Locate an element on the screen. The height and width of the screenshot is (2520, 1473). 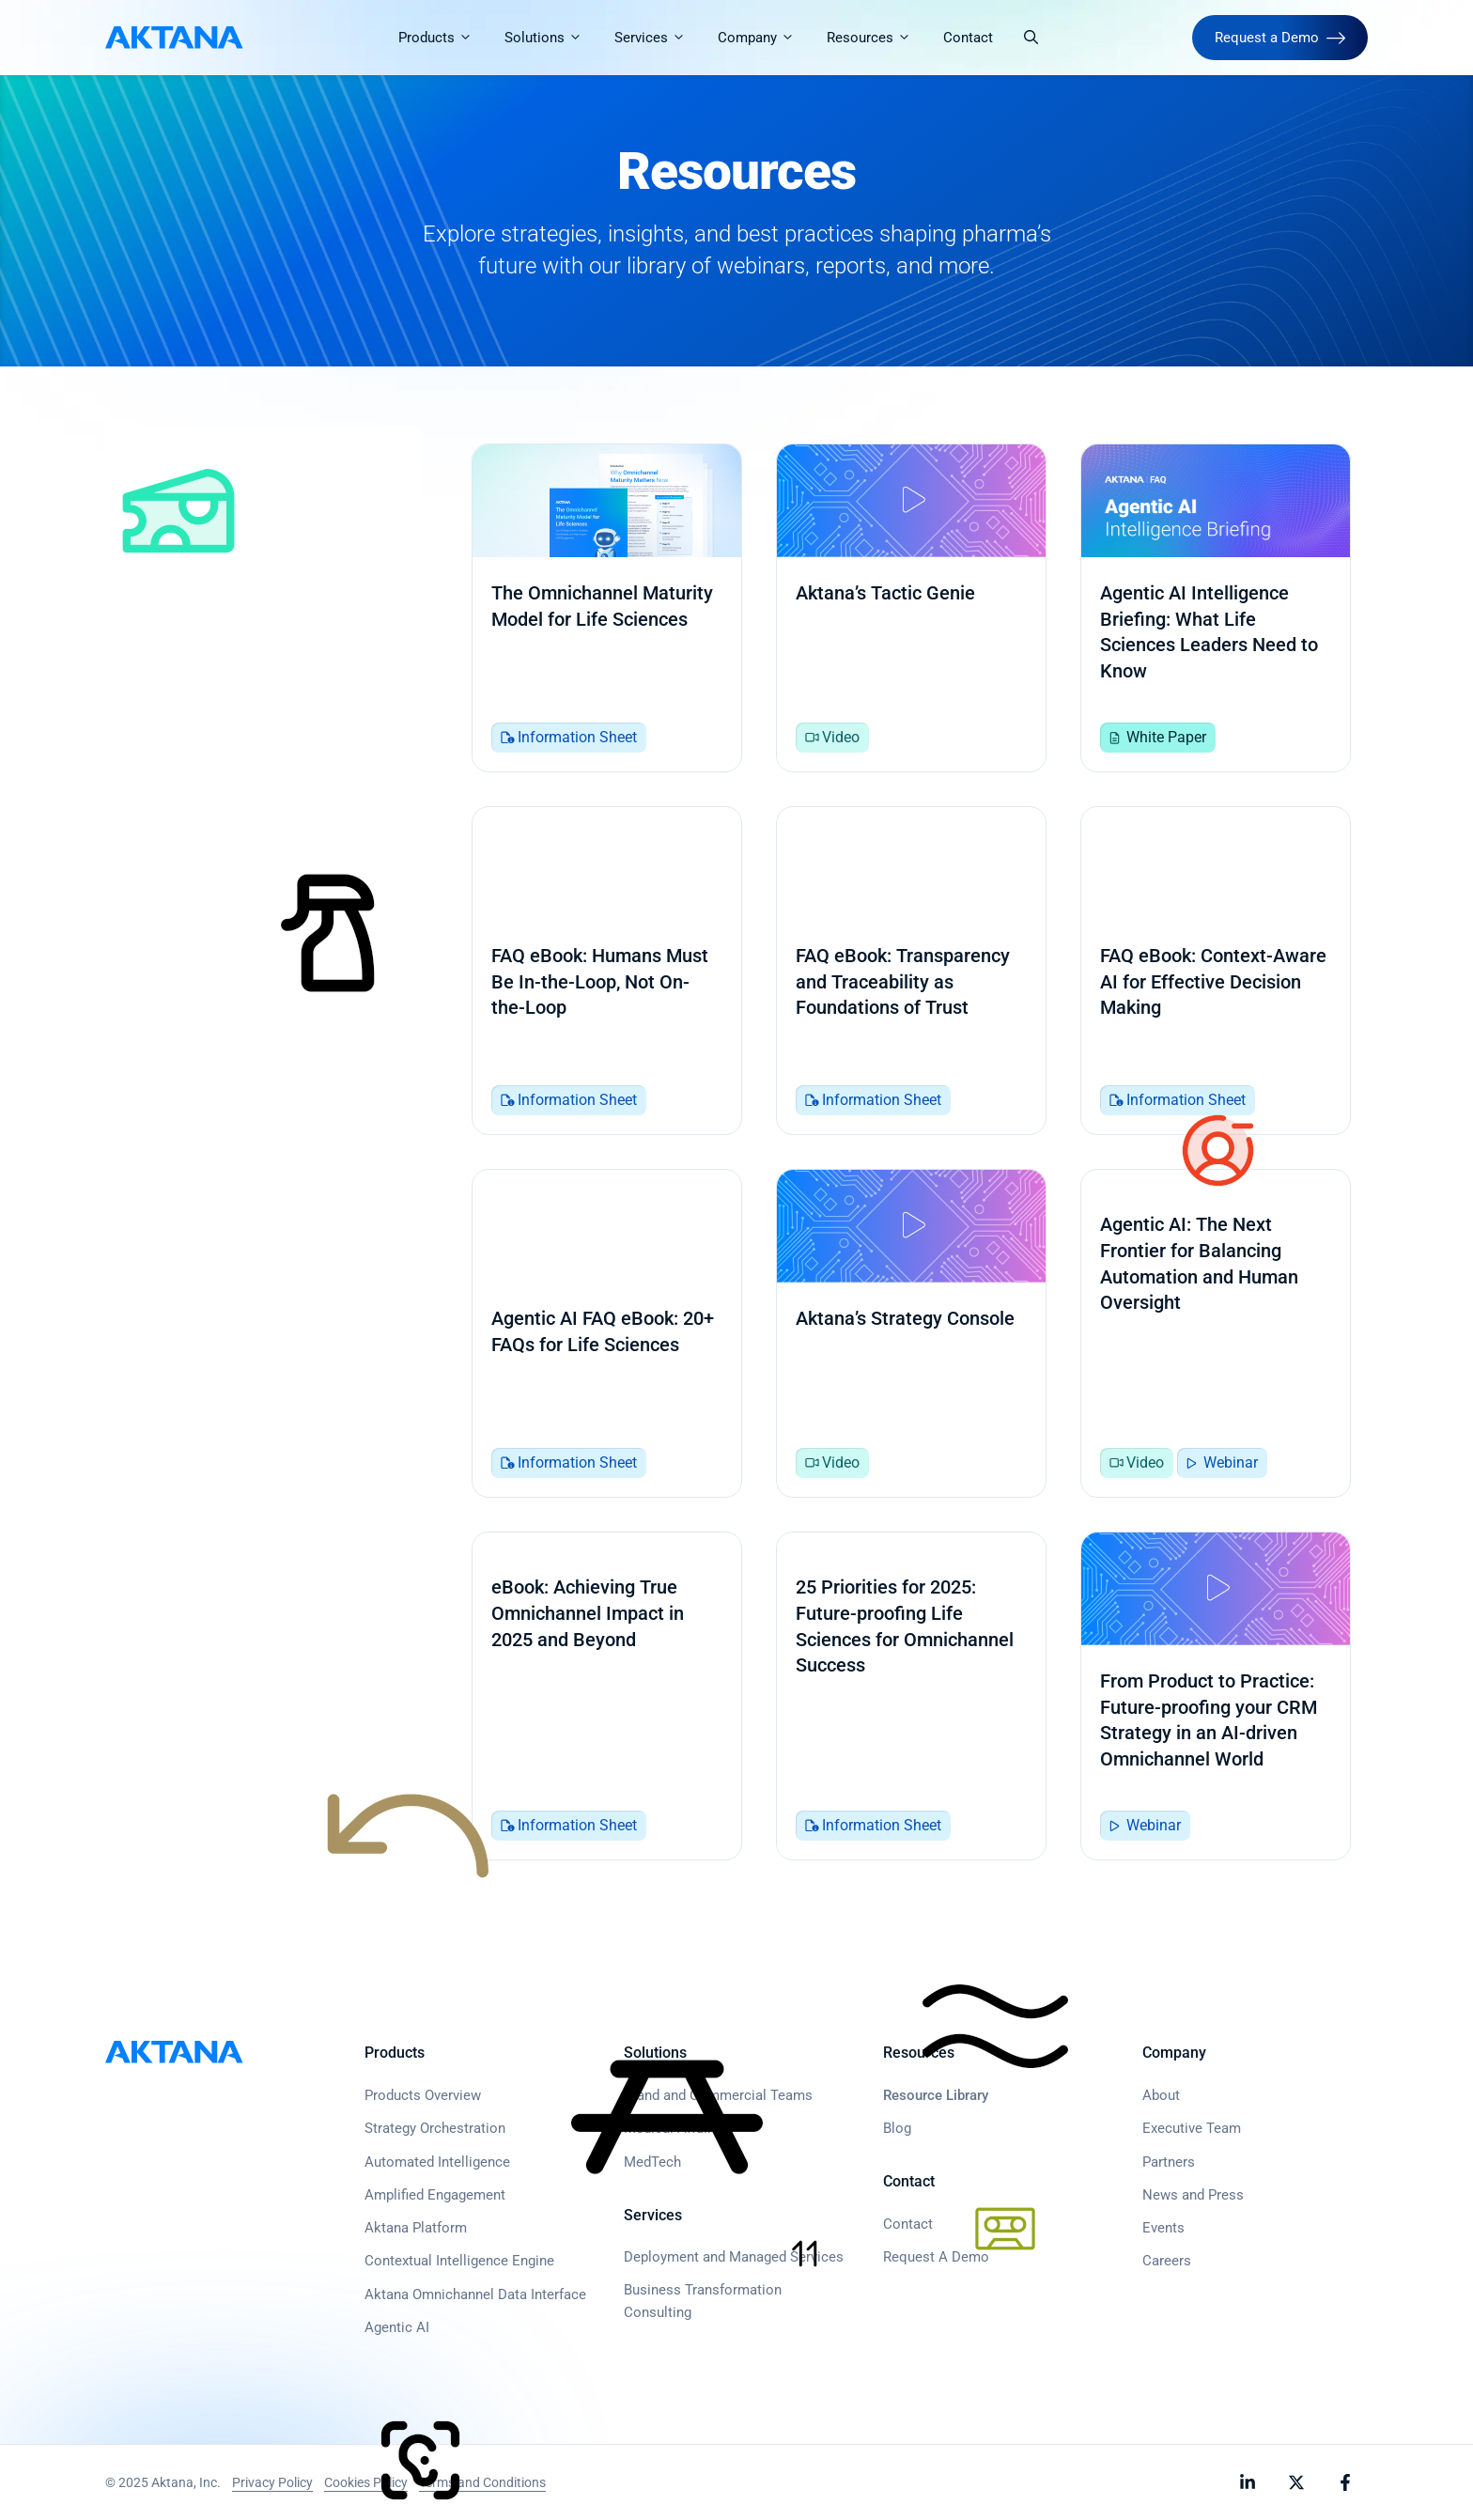
undo the last action is located at coordinates (411, 1829).